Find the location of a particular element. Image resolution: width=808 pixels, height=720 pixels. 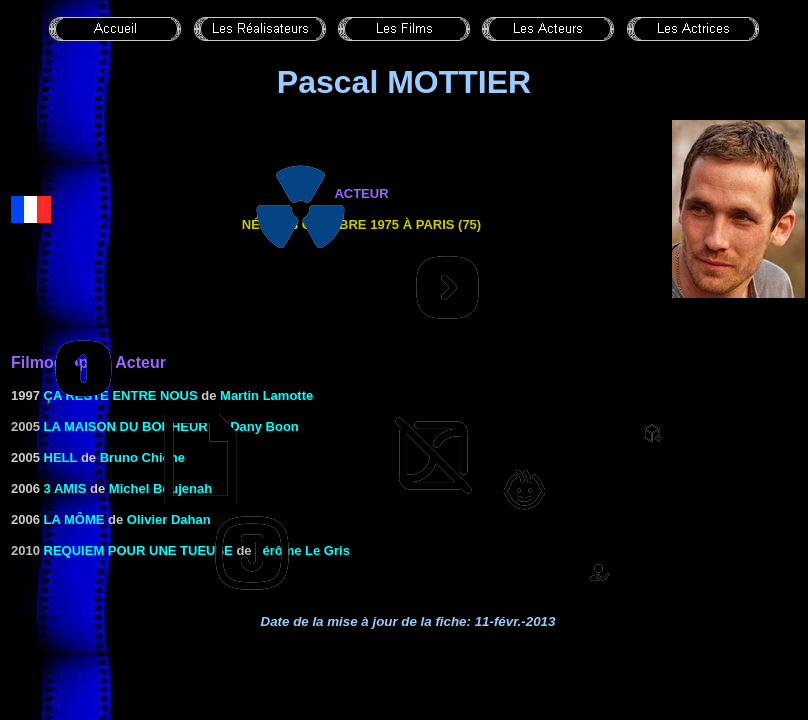

view document or file is located at coordinates (200, 459).